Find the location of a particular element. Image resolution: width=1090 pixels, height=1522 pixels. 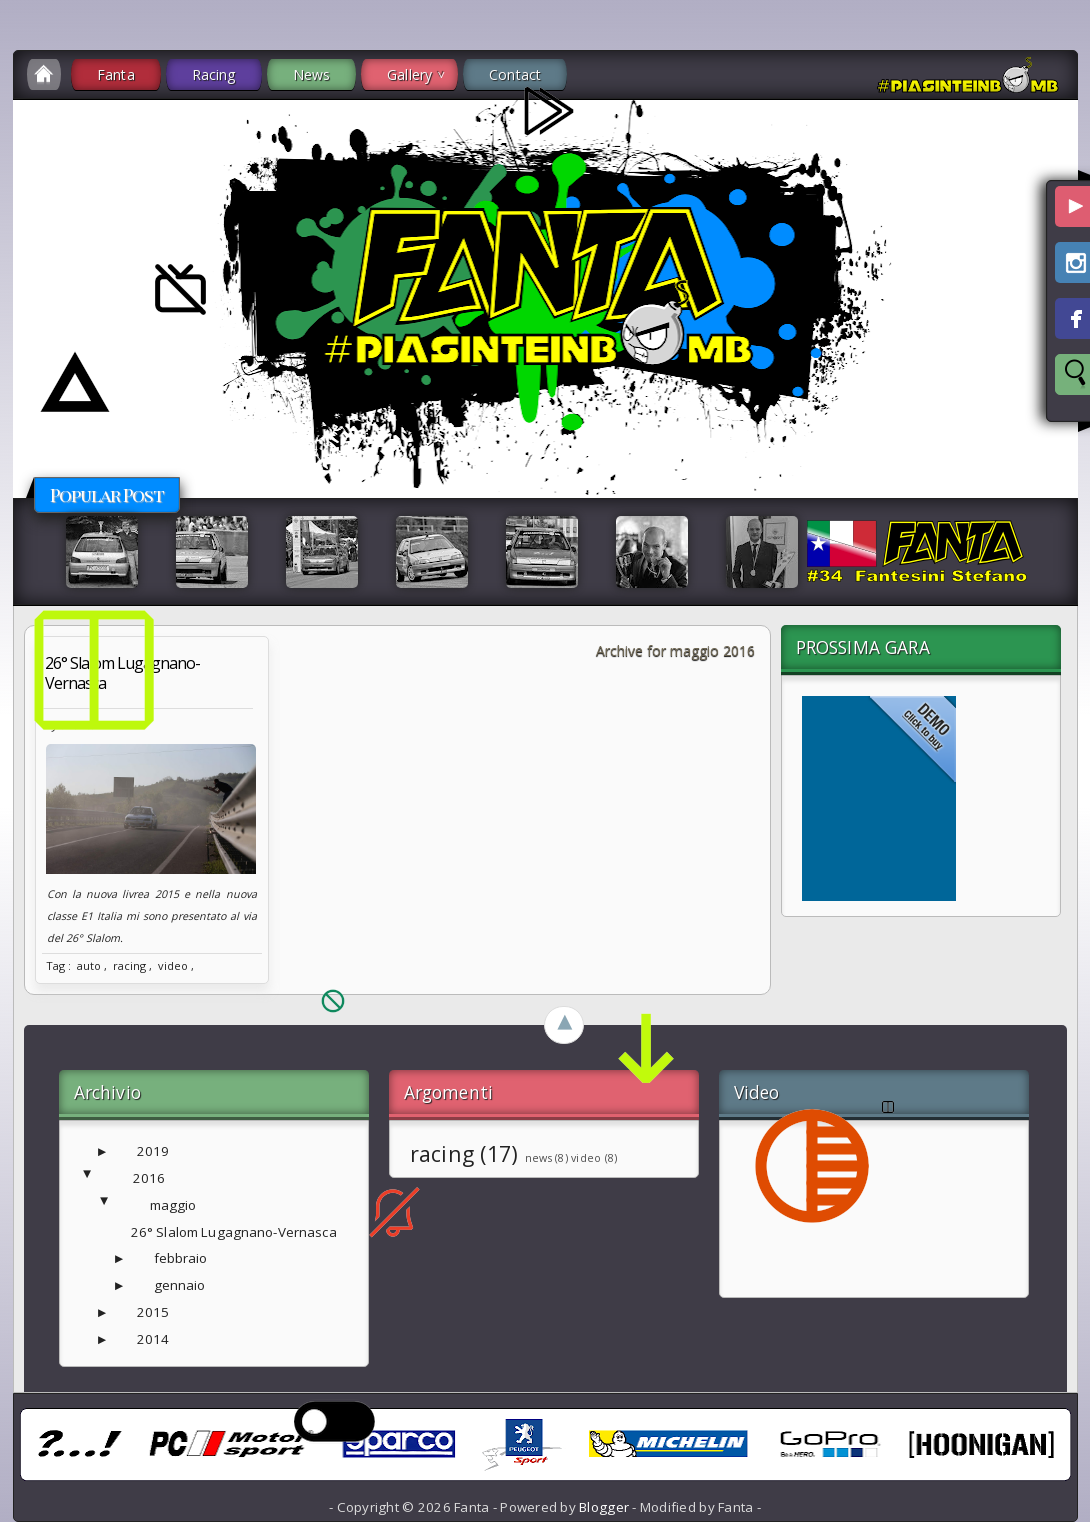

tv or display is currently off or disabled is located at coordinates (180, 289).